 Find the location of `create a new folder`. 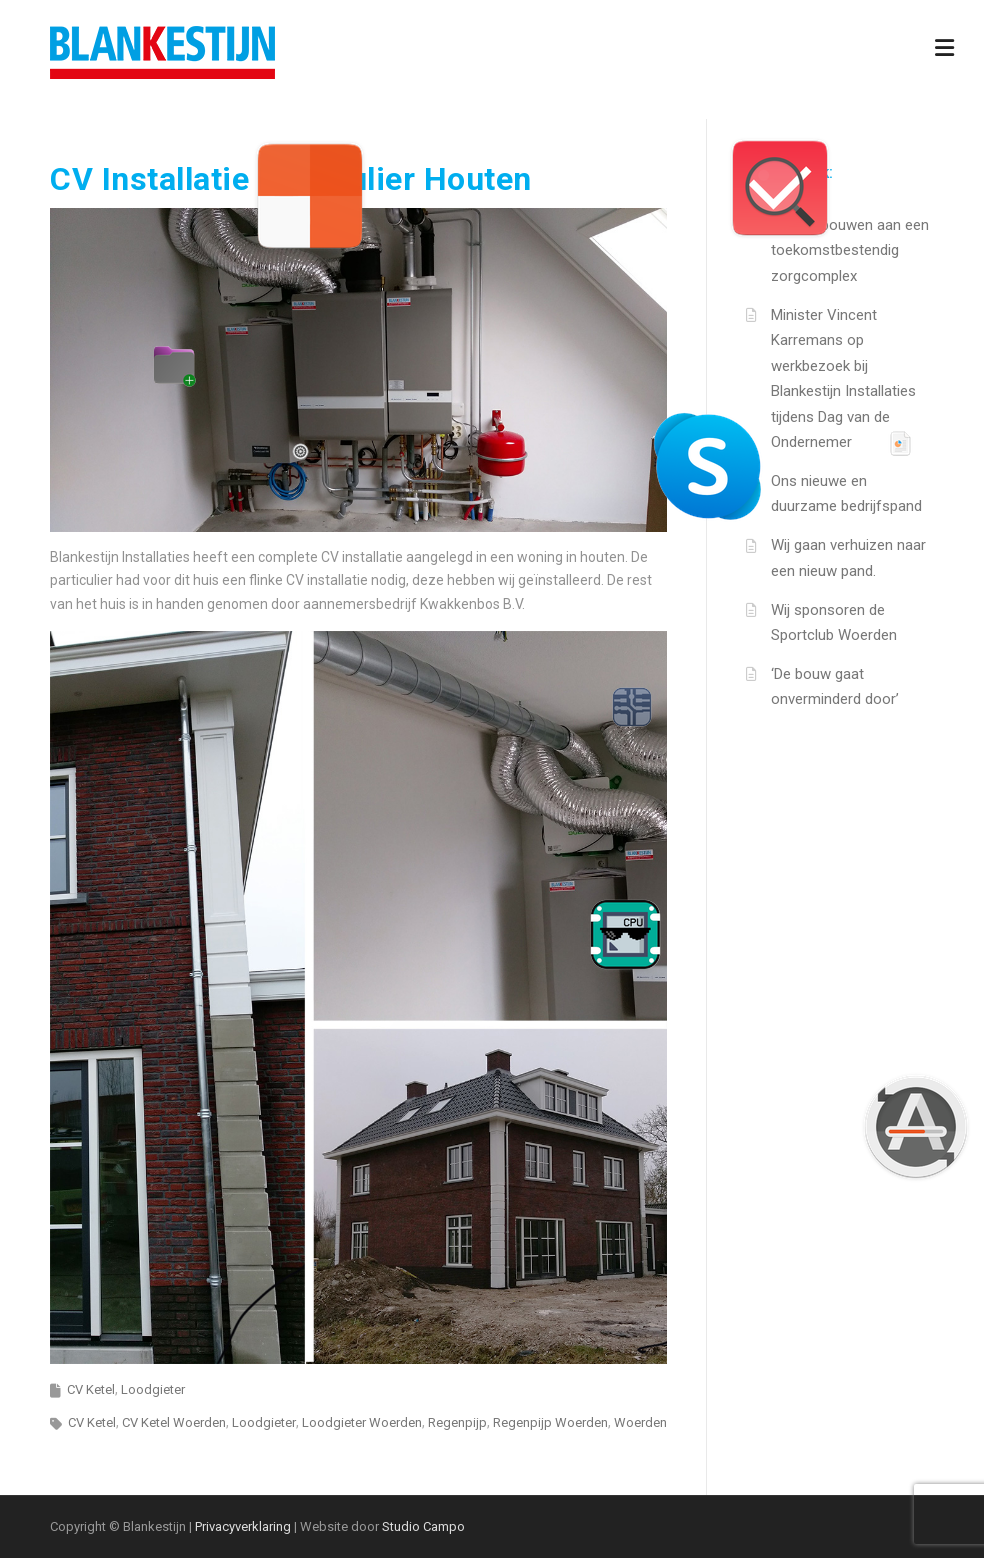

create a new folder is located at coordinates (174, 365).